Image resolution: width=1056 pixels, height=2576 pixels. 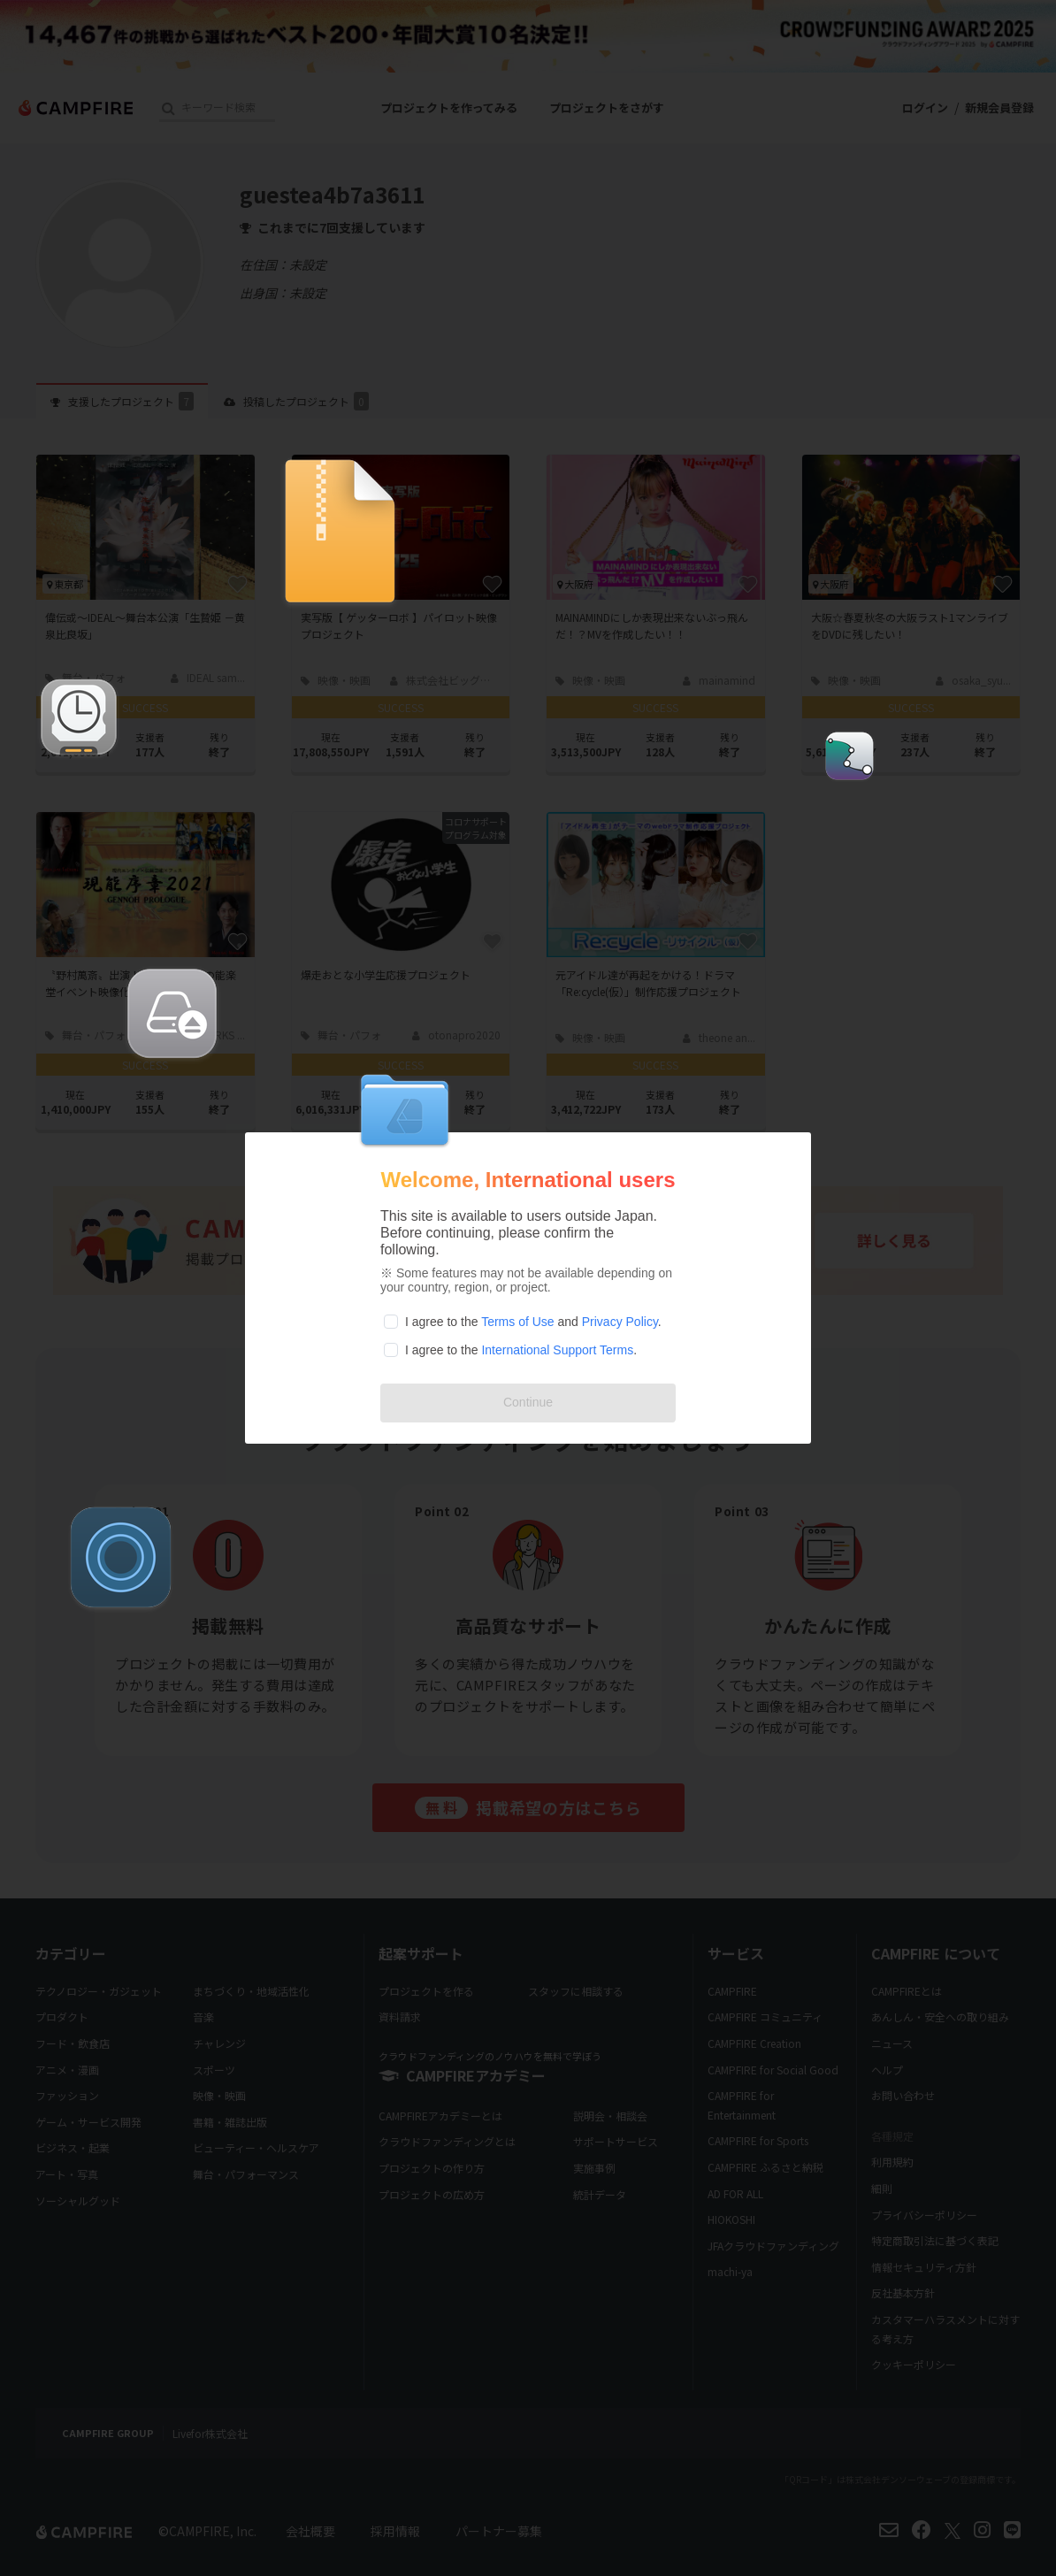 What do you see at coordinates (172, 1015) in the screenshot?
I see `eject or safely remove external storage device` at bounding box center [172, 1015].